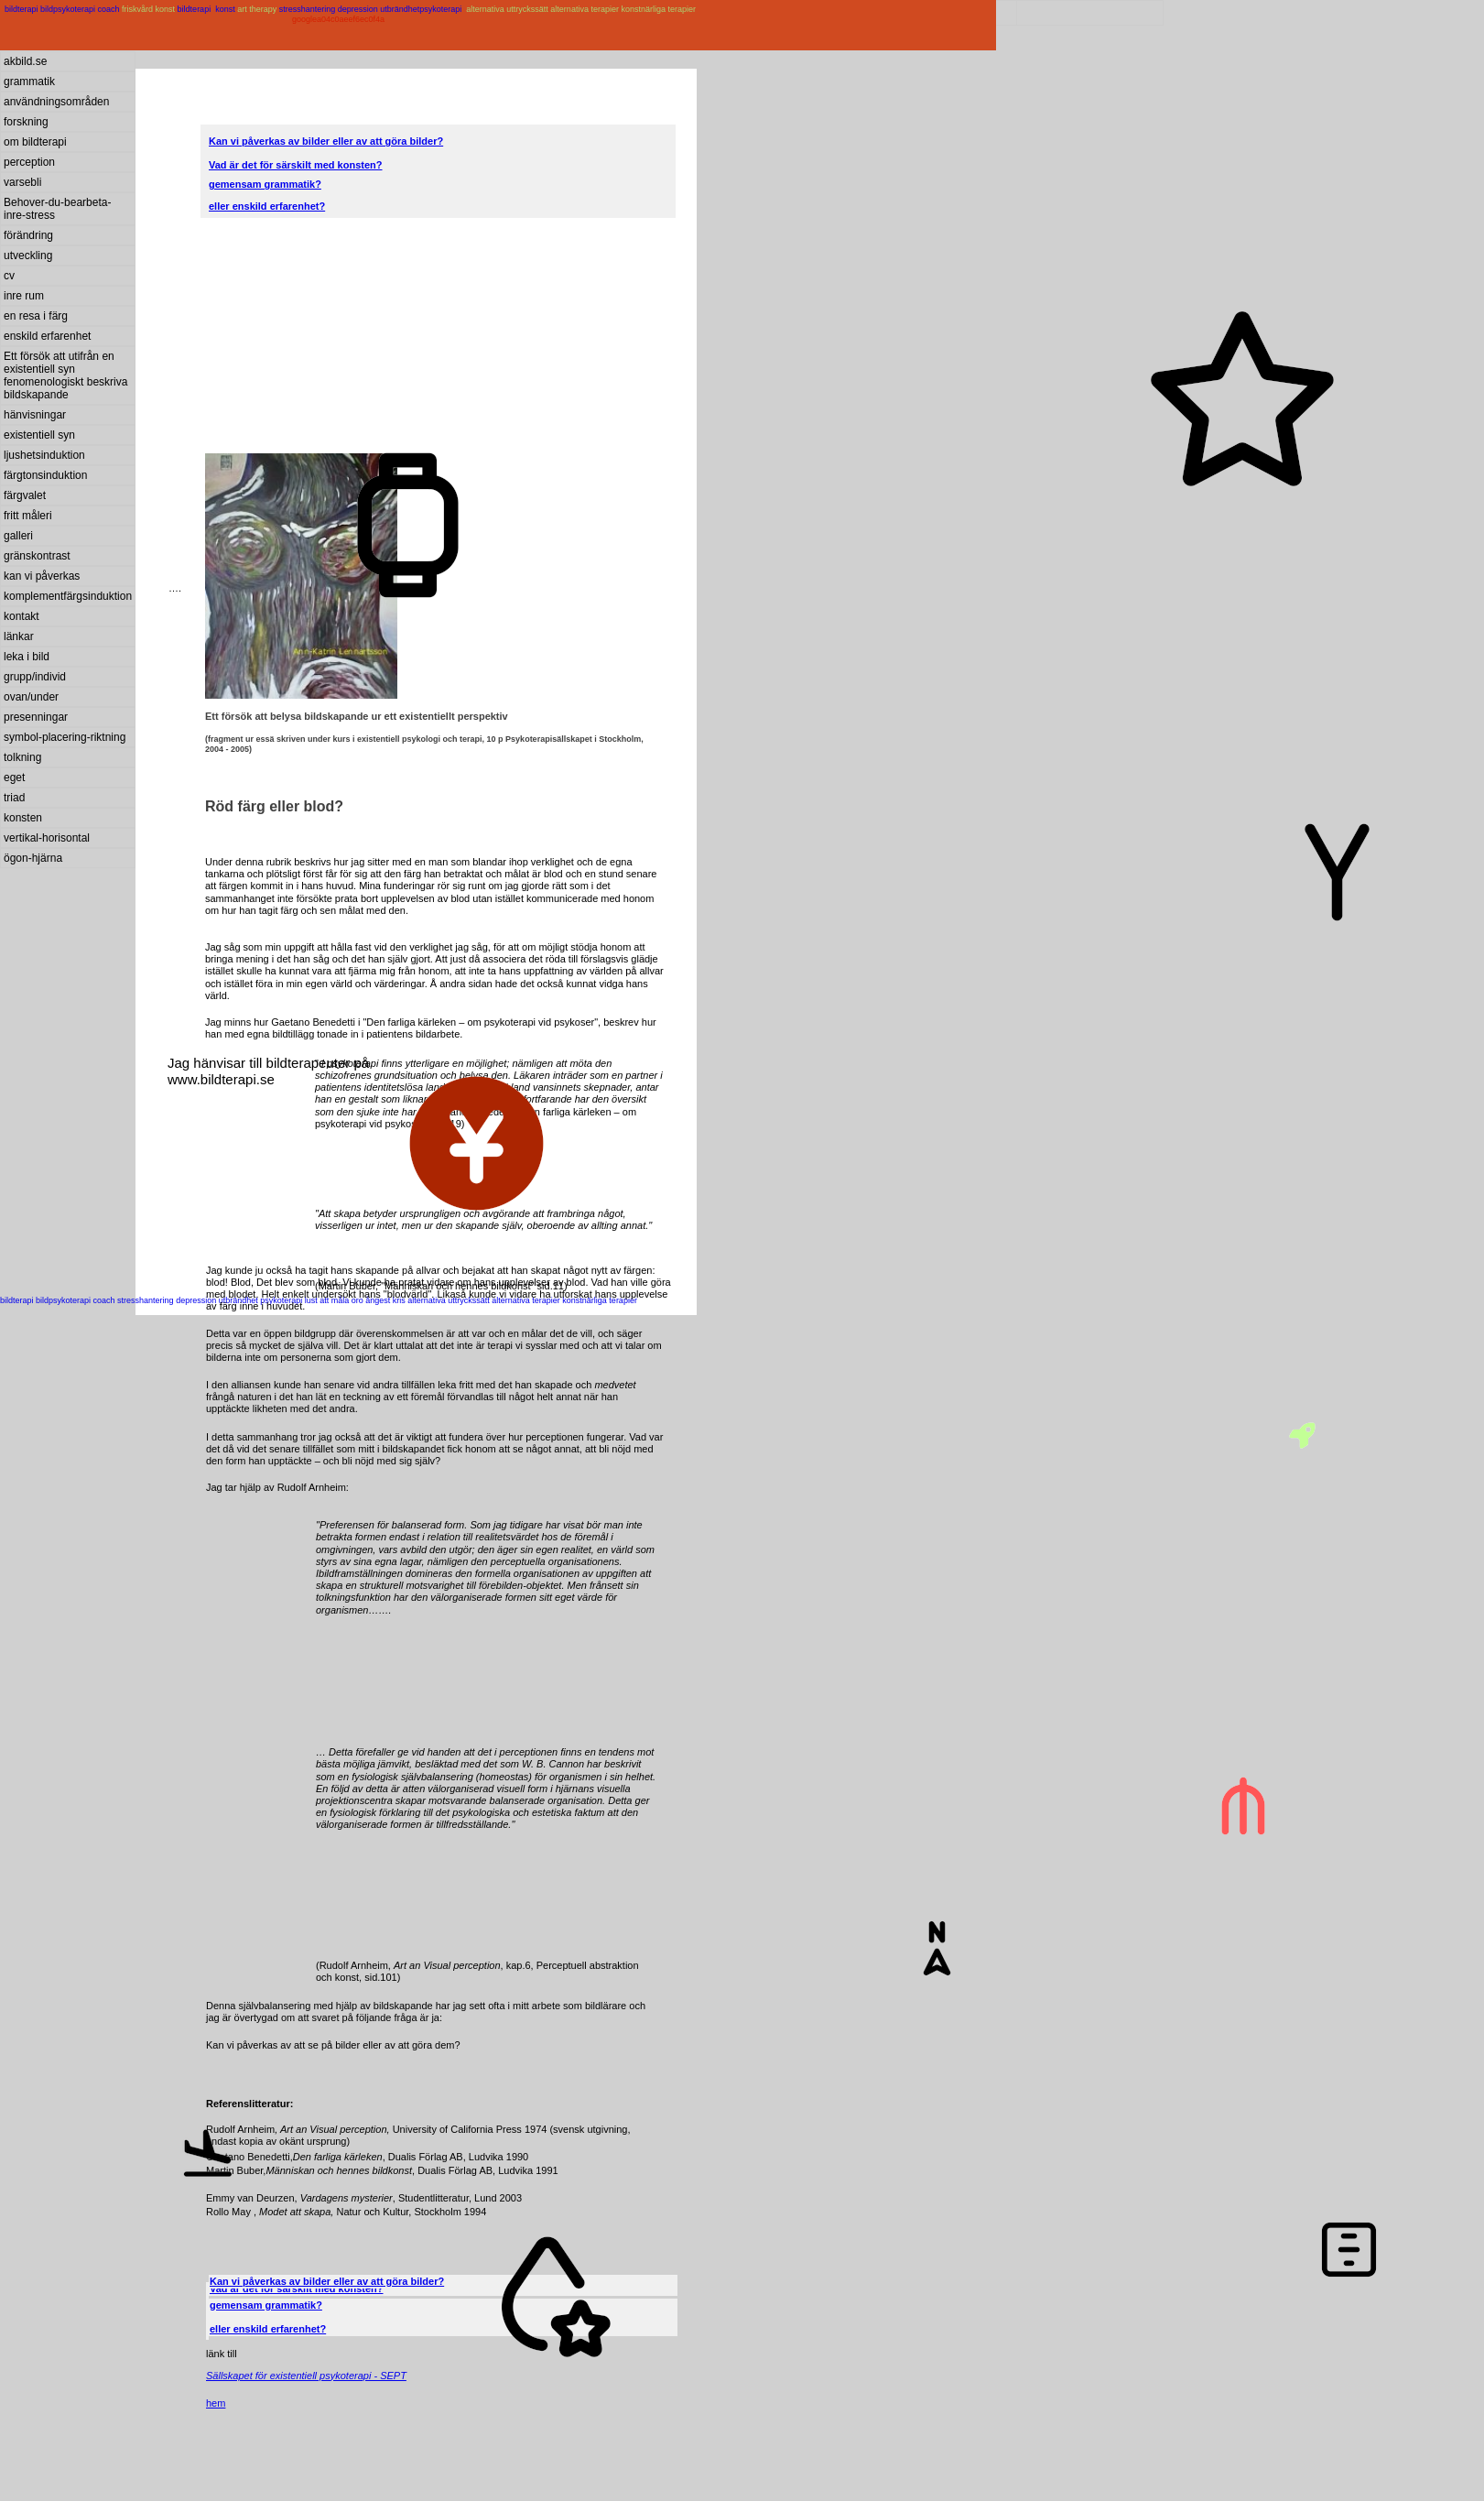  Describe the element at coordinates (1337, 872) in the screenshot. I see `the letter Y character or text element` at that location.